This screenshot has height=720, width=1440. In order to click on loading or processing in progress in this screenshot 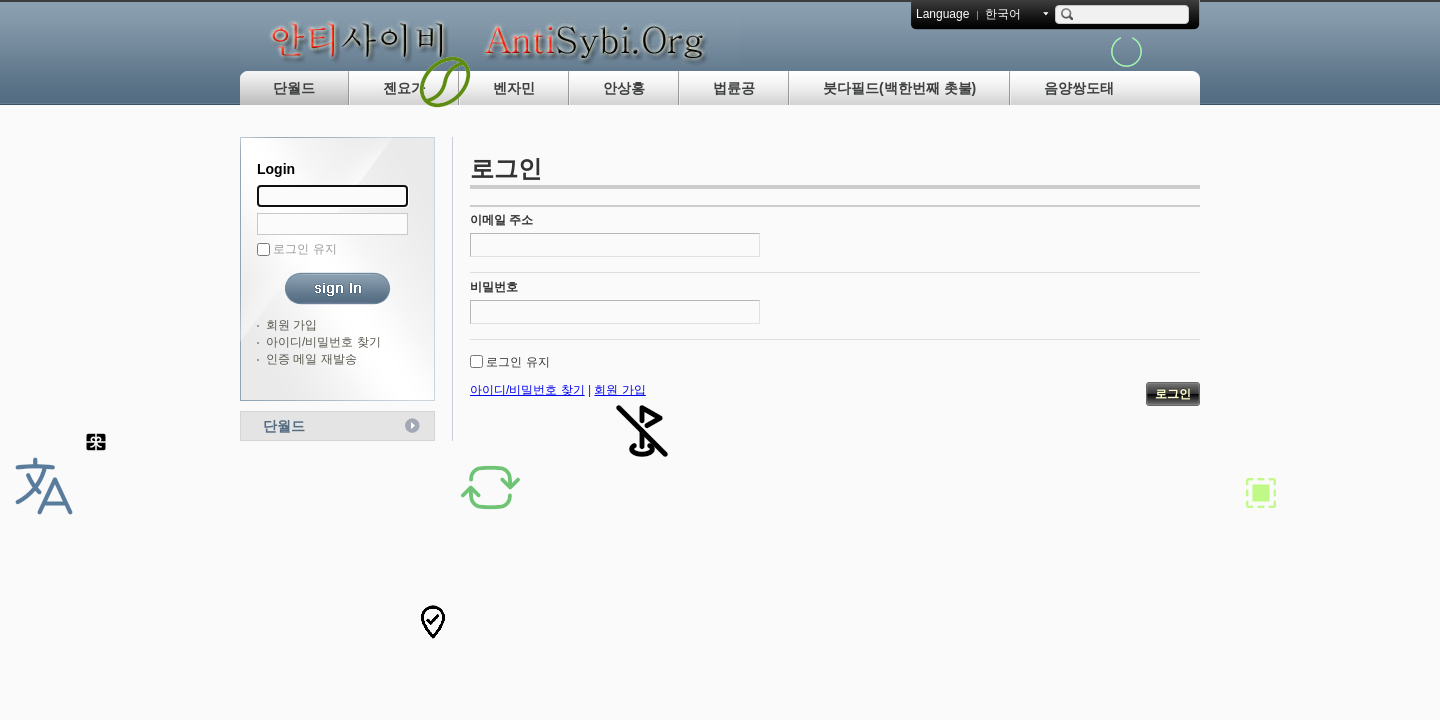, I will do `click(1126, 51)`.